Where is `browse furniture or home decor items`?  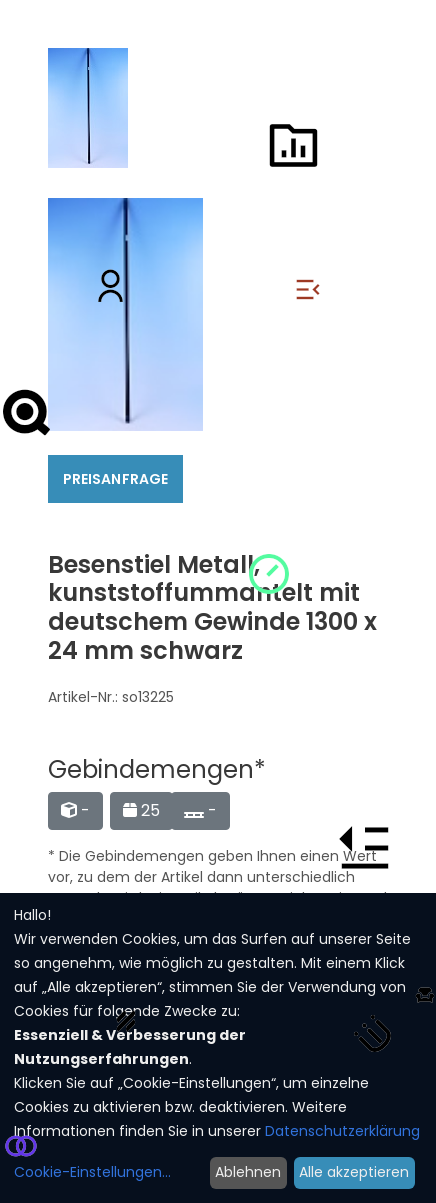
browse furniture or home decor items is located at coordinates (425, 995).